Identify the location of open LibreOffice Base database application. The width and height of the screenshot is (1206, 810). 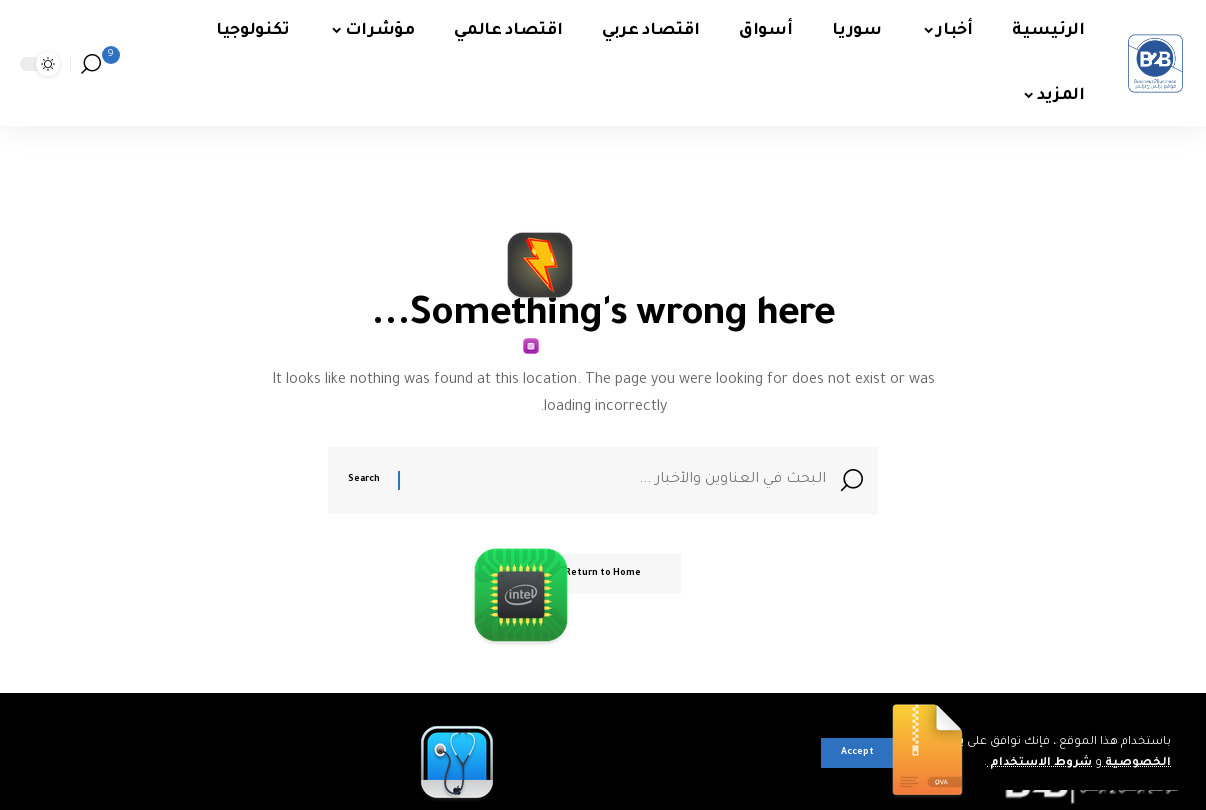
(531, 346).